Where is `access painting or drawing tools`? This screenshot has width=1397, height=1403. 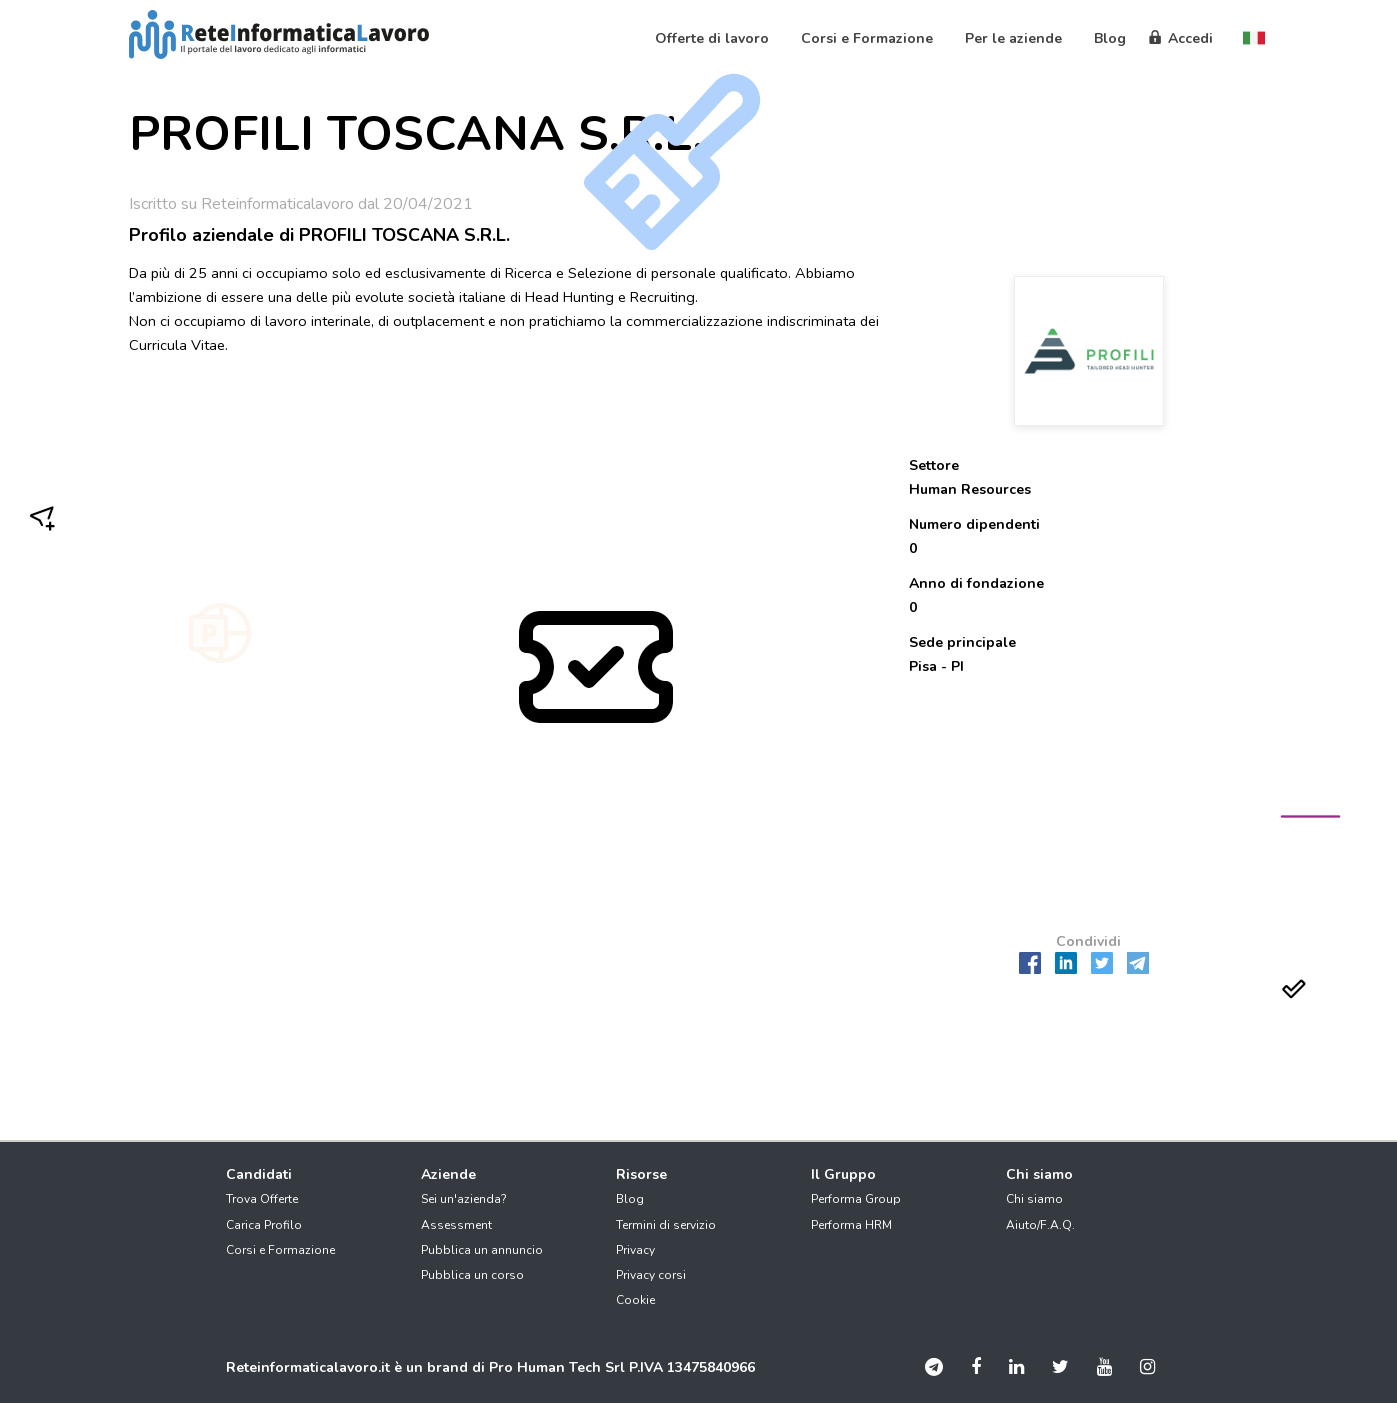 access painting or drawing tools is located at coordinates (675, 159).